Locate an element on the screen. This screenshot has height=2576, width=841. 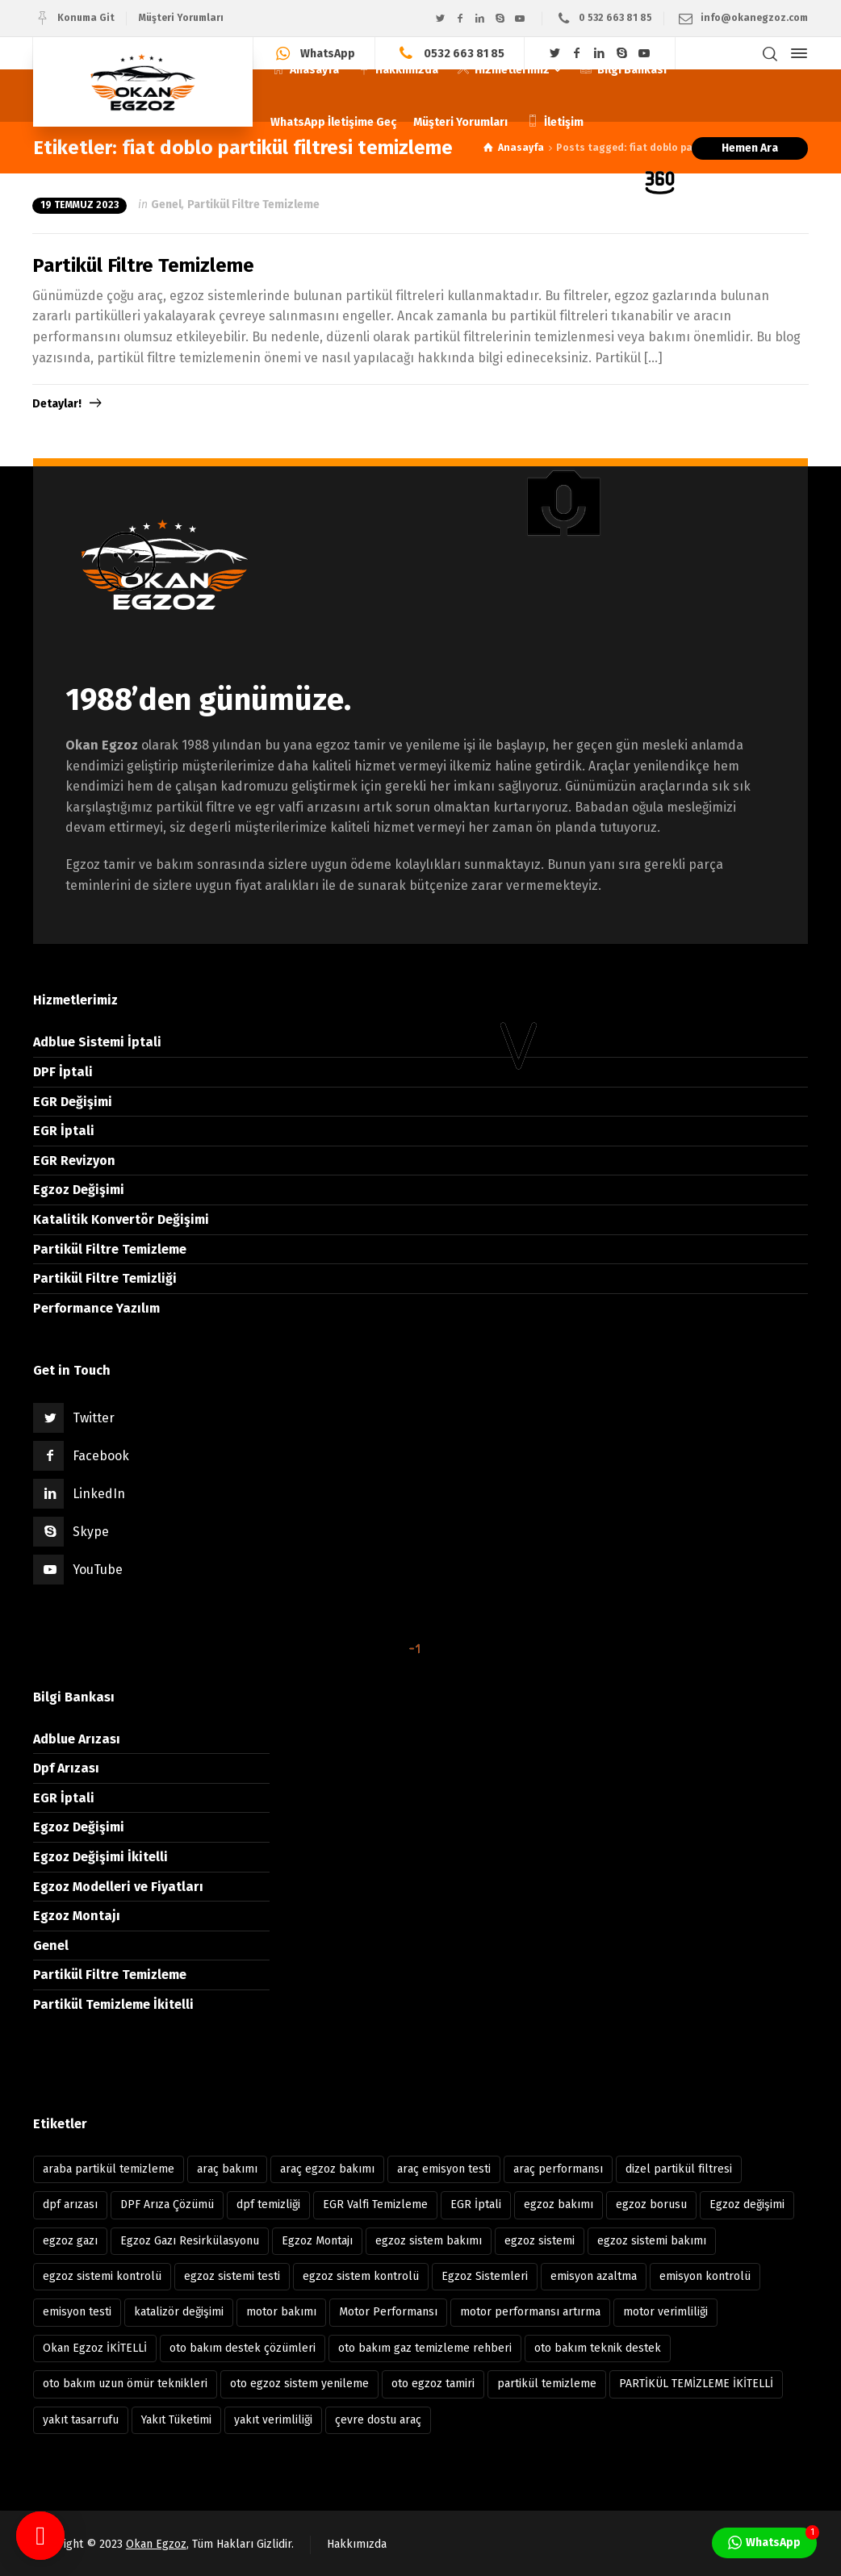
grant camera and microphone permissions is located at coordinates (563, 503).